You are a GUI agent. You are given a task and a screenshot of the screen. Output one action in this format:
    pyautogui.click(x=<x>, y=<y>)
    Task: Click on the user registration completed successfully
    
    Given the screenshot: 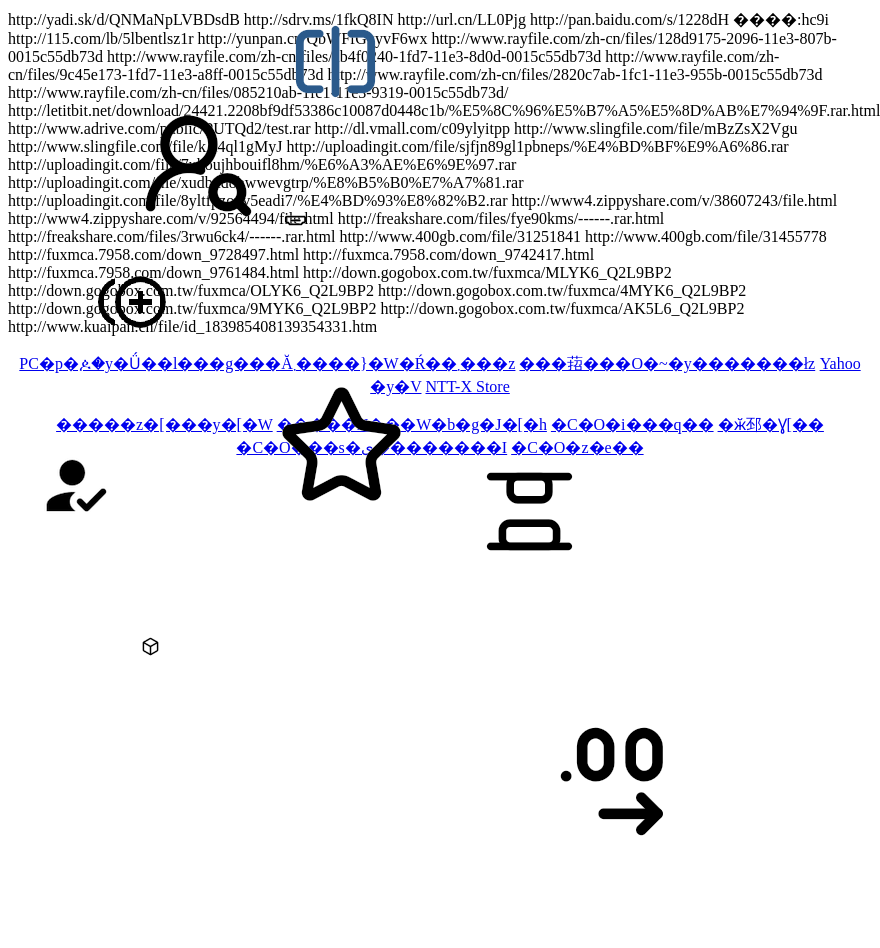 What is the action you would take?
    pyautogui.click(x=75, y=485)
    